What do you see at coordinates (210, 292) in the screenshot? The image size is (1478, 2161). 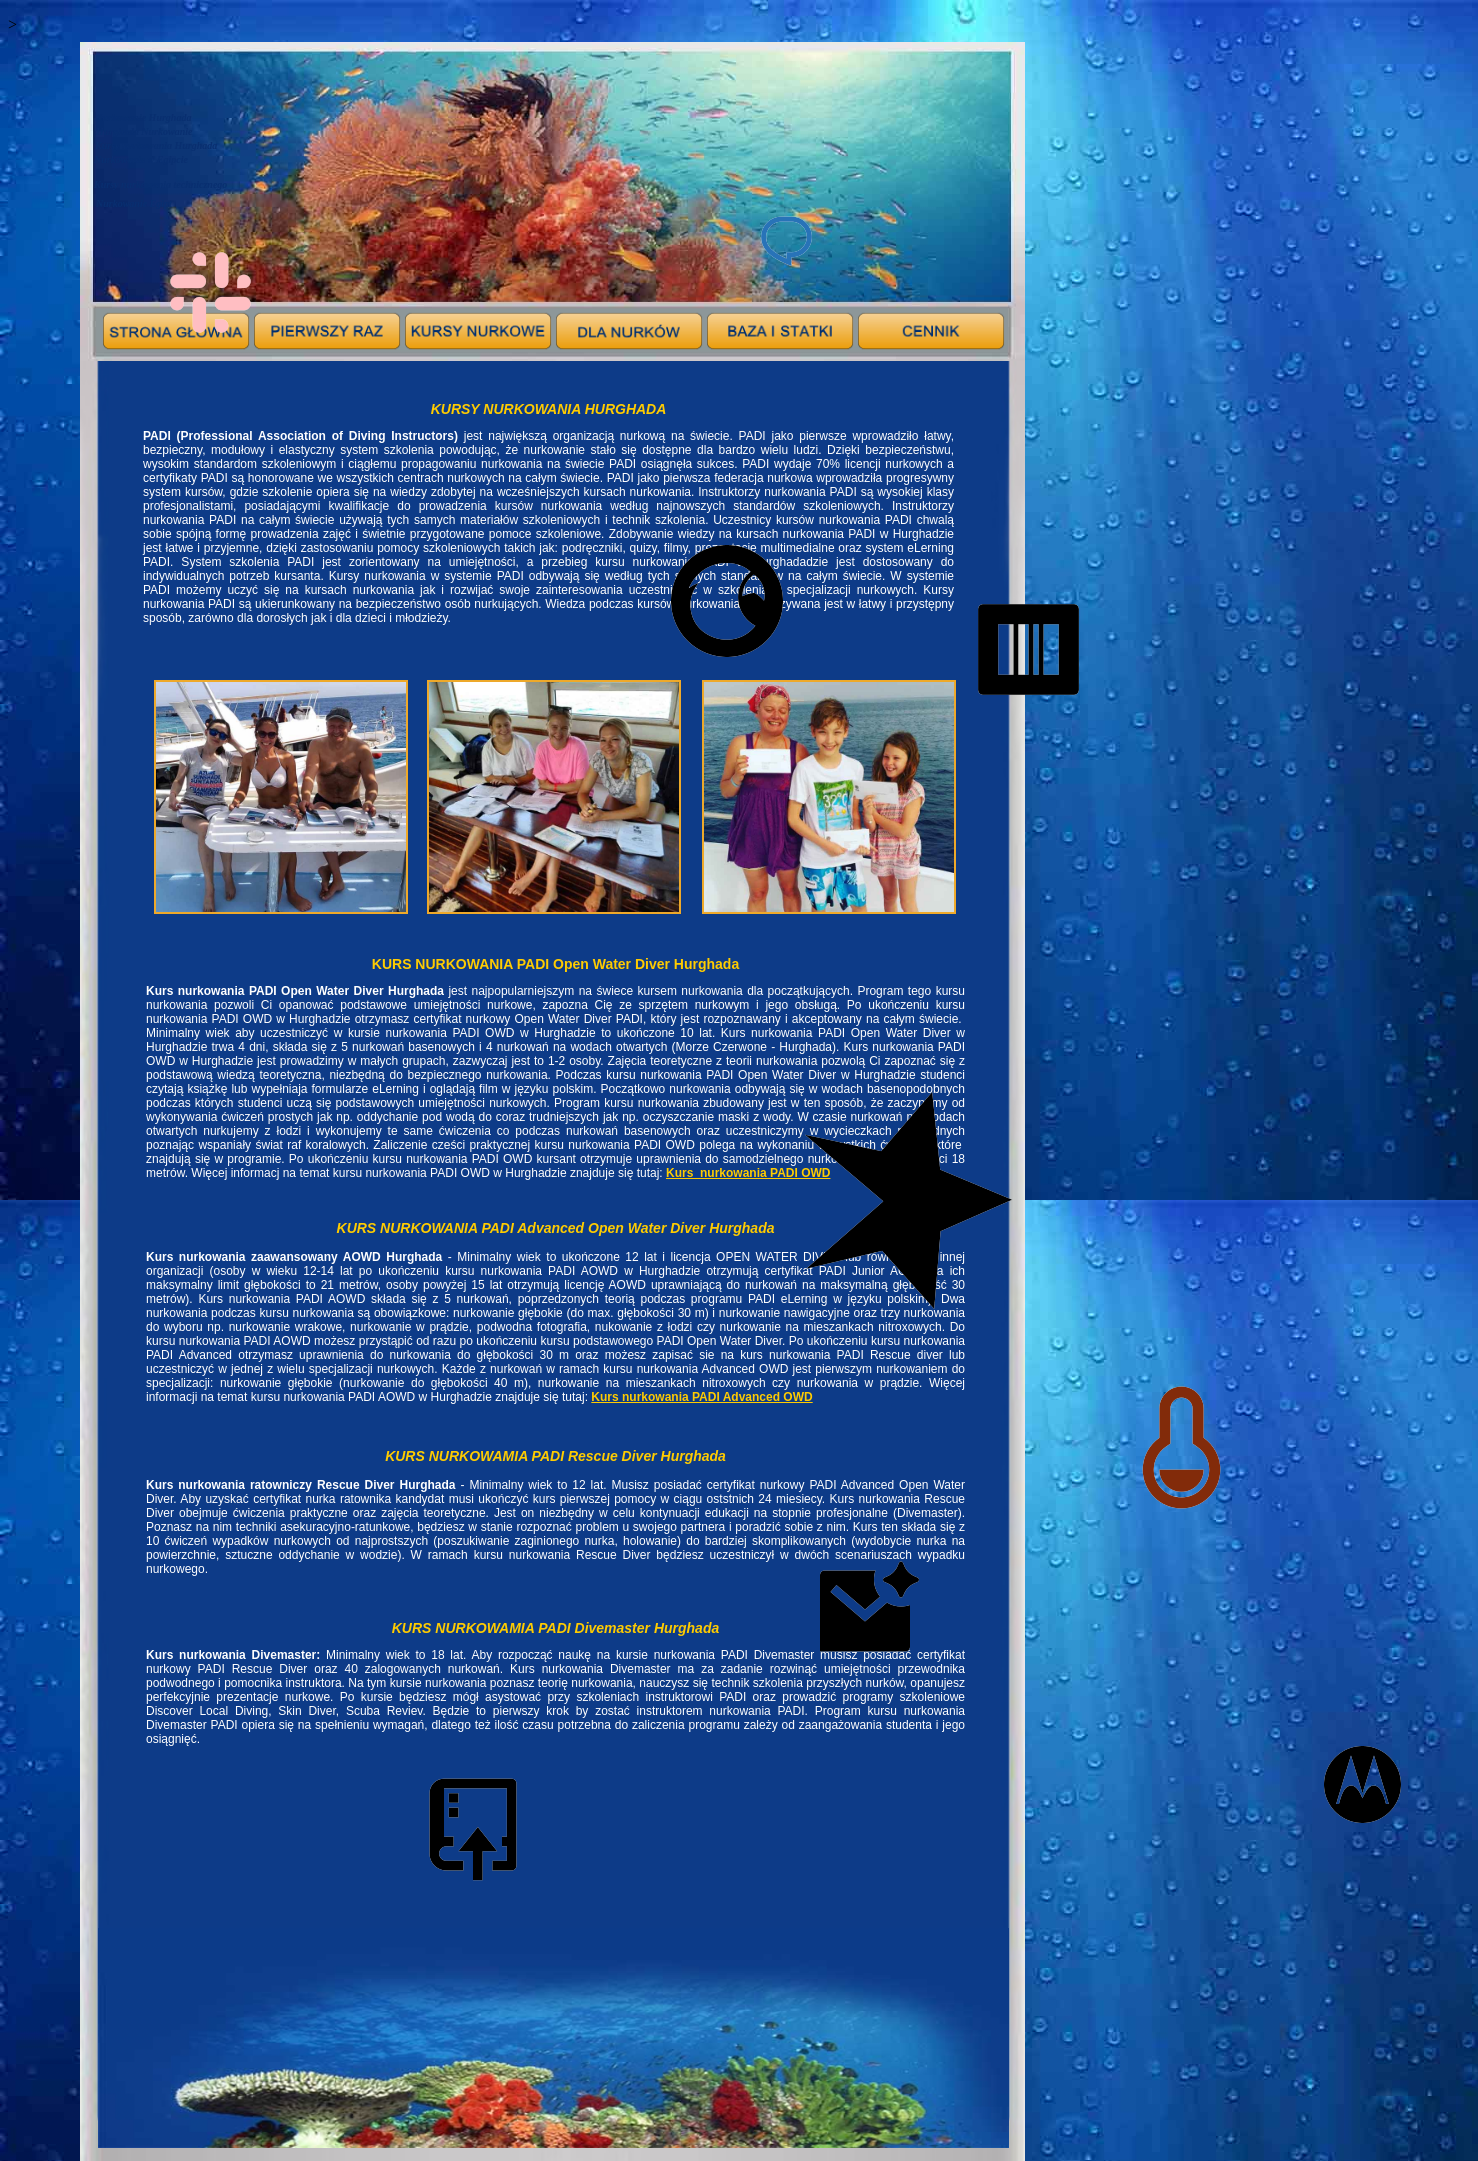 I see `open Slack messaging app` at bounding box center [210, 292].